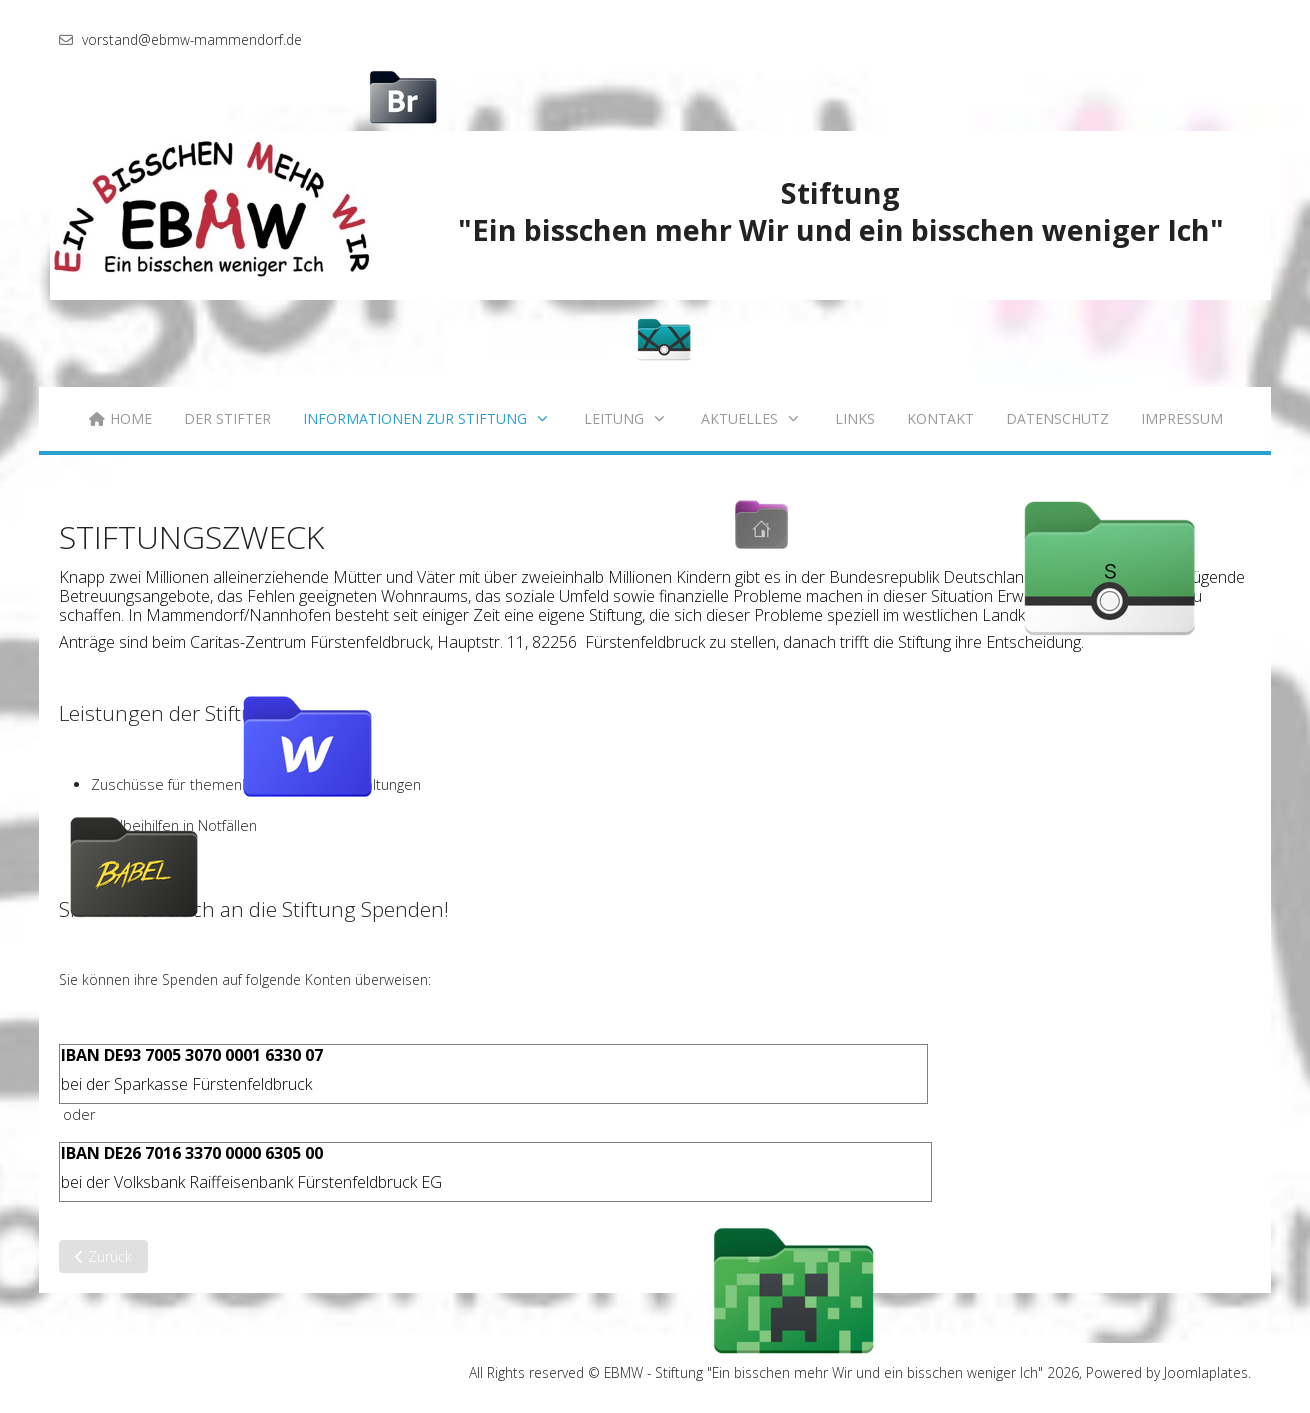 This screenshot has height=1413, width=1310. Describe the element at coordinates (793, 1295) in the screenshot. I see `open minecraft game files folder` at that location.